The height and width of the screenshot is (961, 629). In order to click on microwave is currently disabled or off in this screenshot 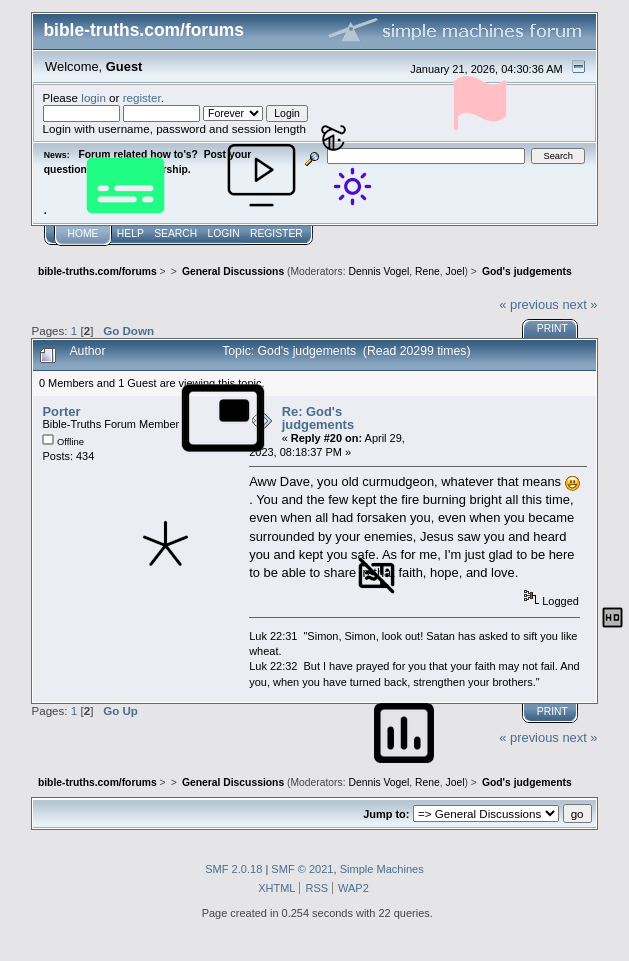, I will do `click(376, 575)`.